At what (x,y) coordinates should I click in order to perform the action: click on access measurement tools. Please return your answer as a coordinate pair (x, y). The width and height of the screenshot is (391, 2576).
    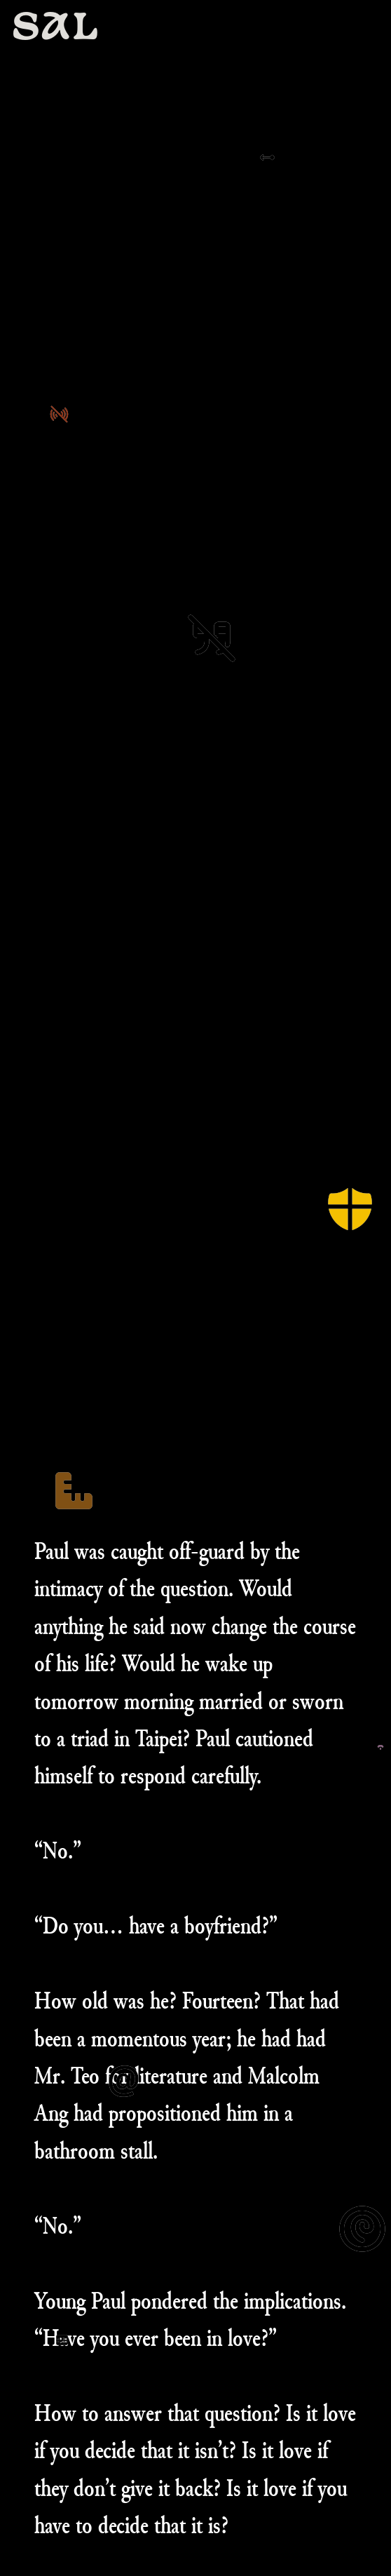
    Looking at the image, I should click on (74, 1490).